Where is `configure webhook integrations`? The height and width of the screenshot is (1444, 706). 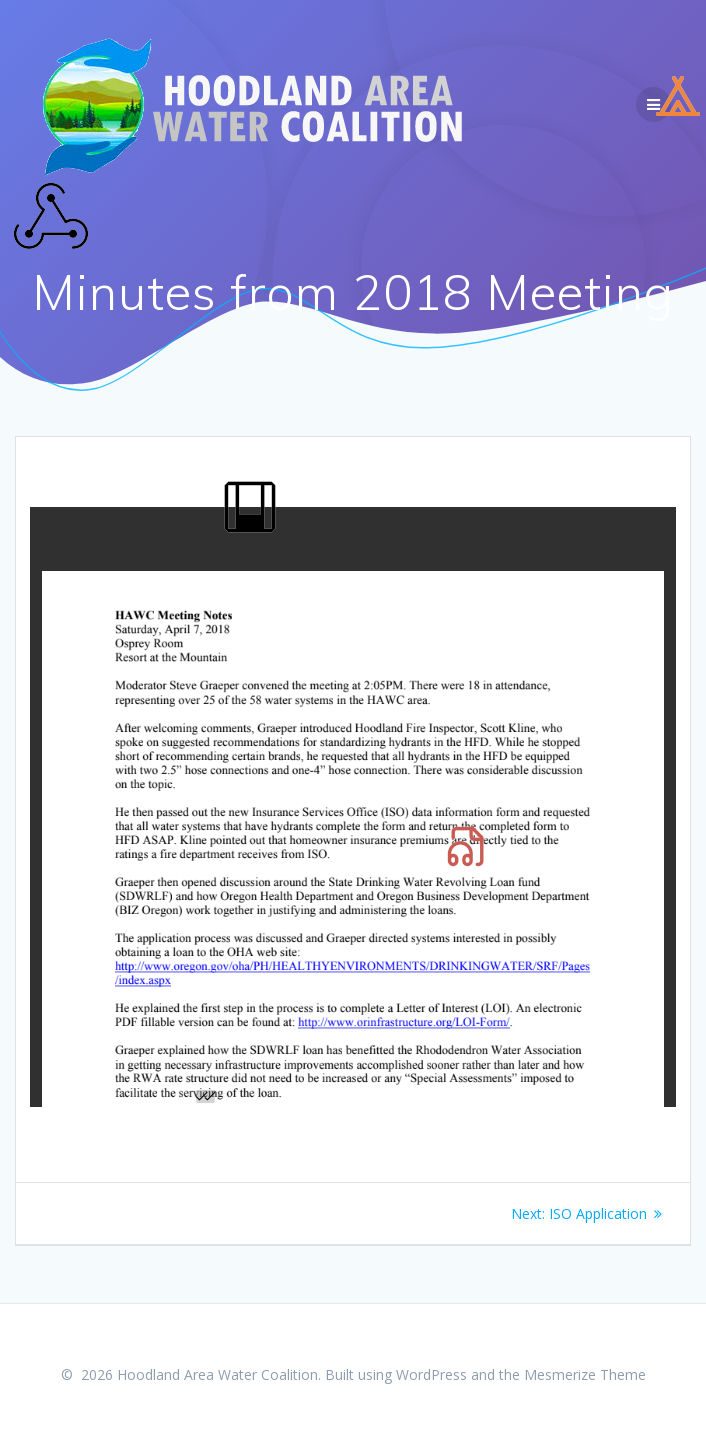 configure webhook integrations is located at coordinates (51, 220).